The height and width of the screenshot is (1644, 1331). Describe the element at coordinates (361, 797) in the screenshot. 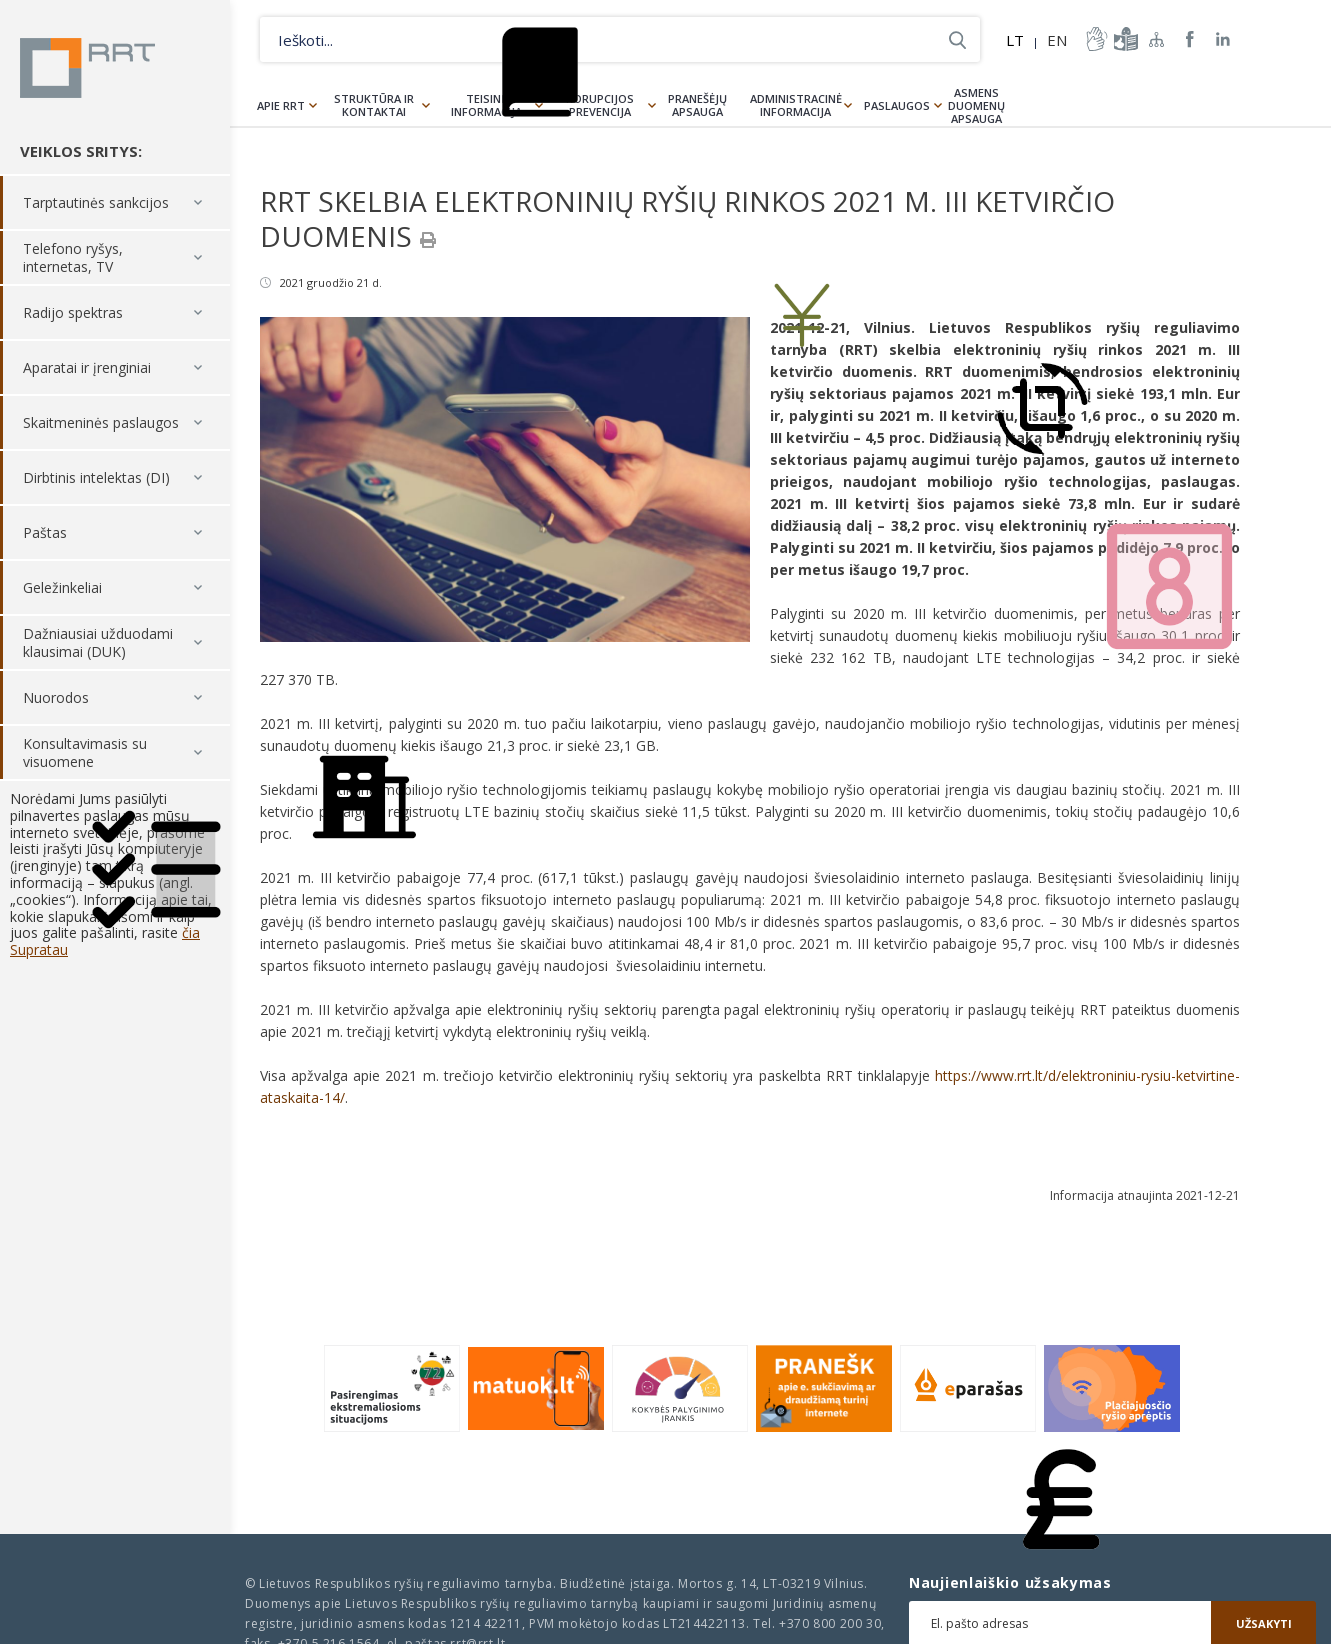

I see `view office or workplace location` at that location.